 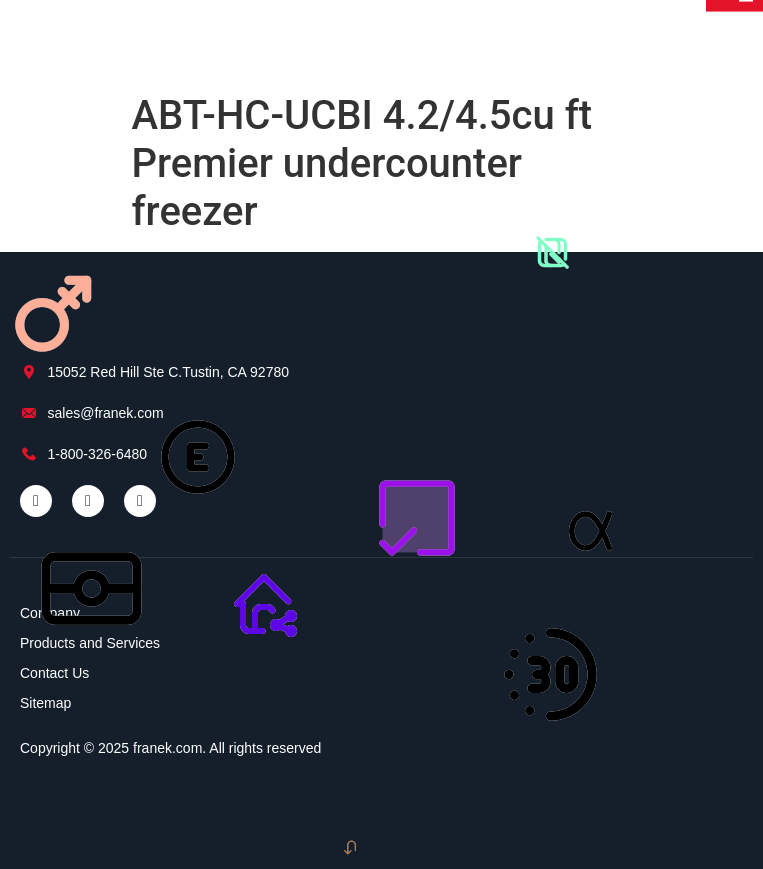 What do you see at coordinates (552, 252) in the screenshot?
I see `nfc is currently disabled` at bounding box center [552, 252].